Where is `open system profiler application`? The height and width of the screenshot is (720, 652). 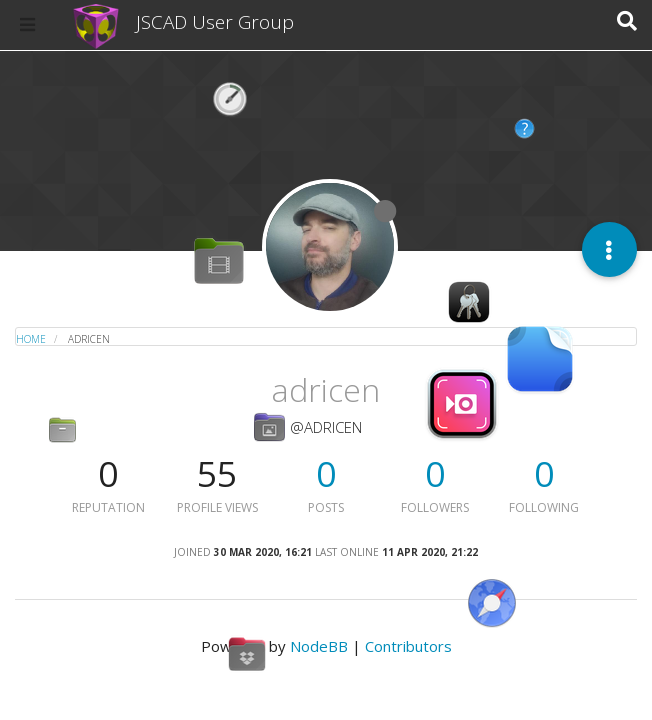
open system profiler application is located at coordinates (230, 99).